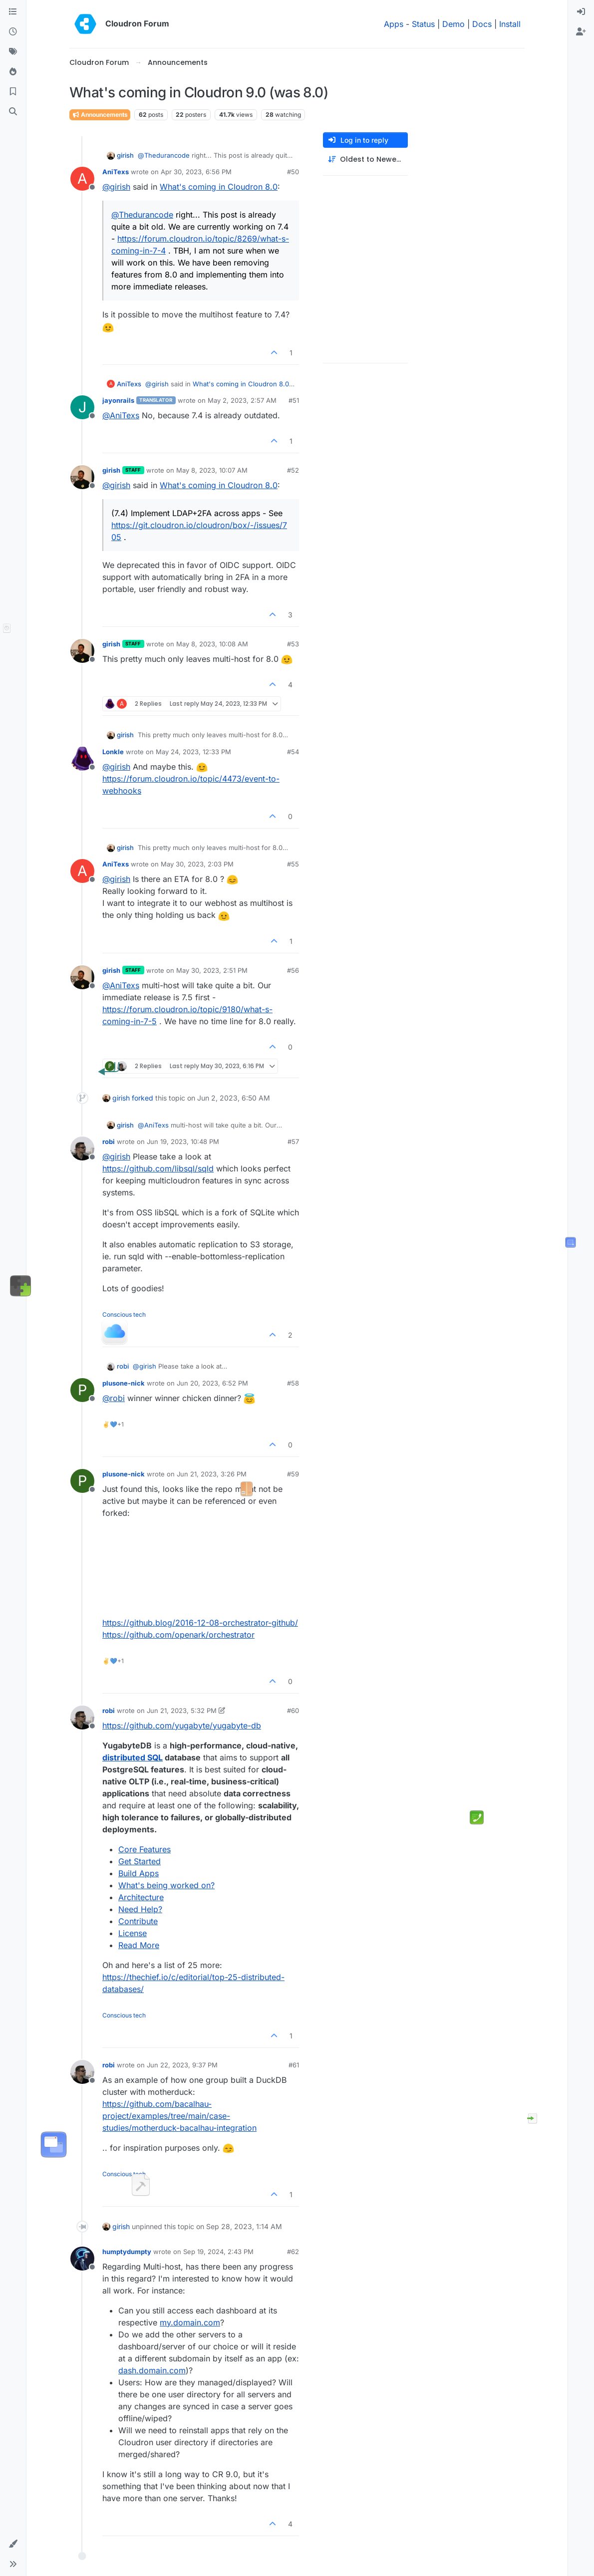  What do you see at coordinates (477, 1817) in the screenshot?
I see `open the phone calls app` at bounding box center [477, 1817].